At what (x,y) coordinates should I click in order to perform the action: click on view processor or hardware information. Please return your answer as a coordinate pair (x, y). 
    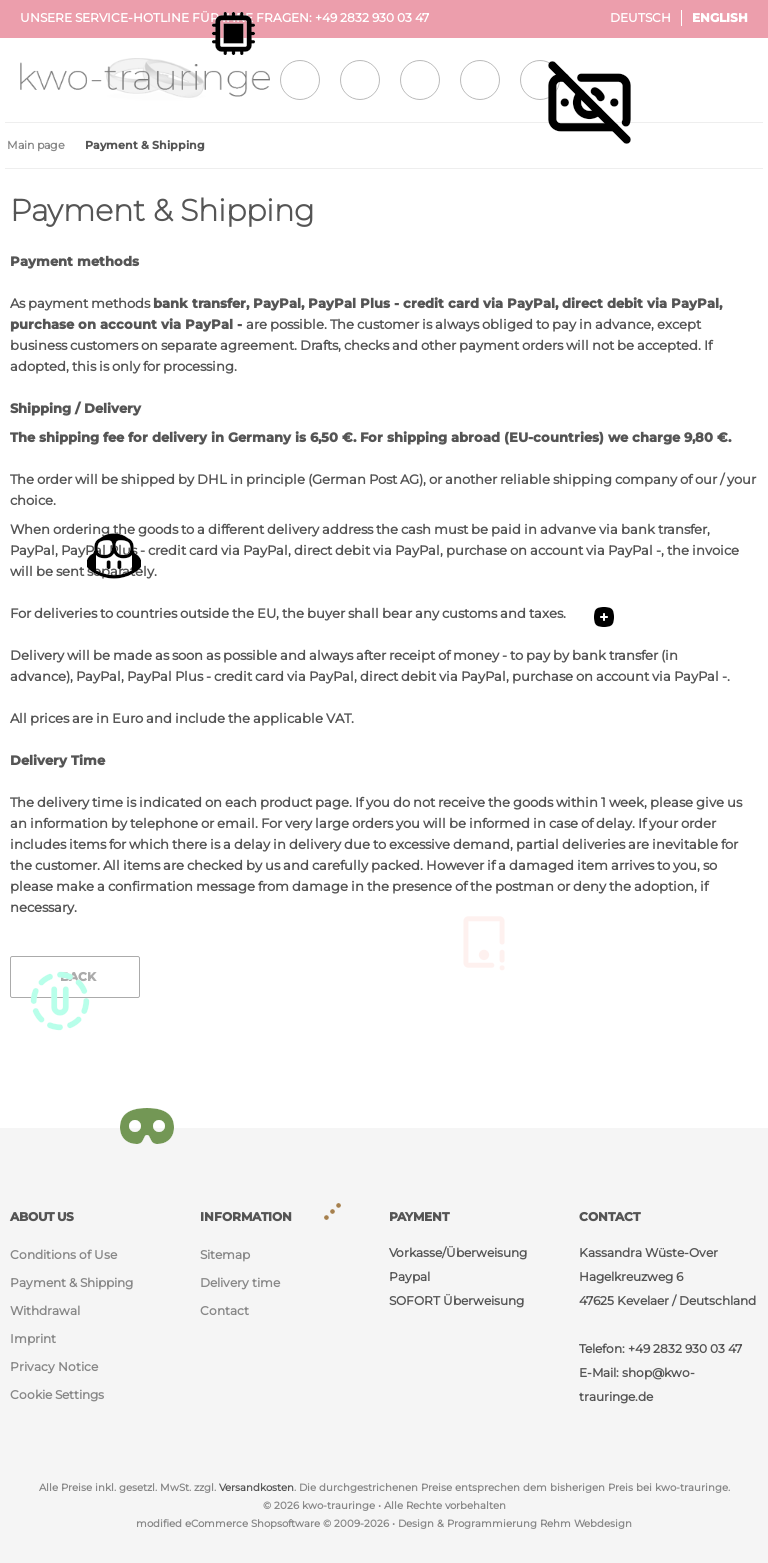
    Looking at the image, I should click on (233, 33).